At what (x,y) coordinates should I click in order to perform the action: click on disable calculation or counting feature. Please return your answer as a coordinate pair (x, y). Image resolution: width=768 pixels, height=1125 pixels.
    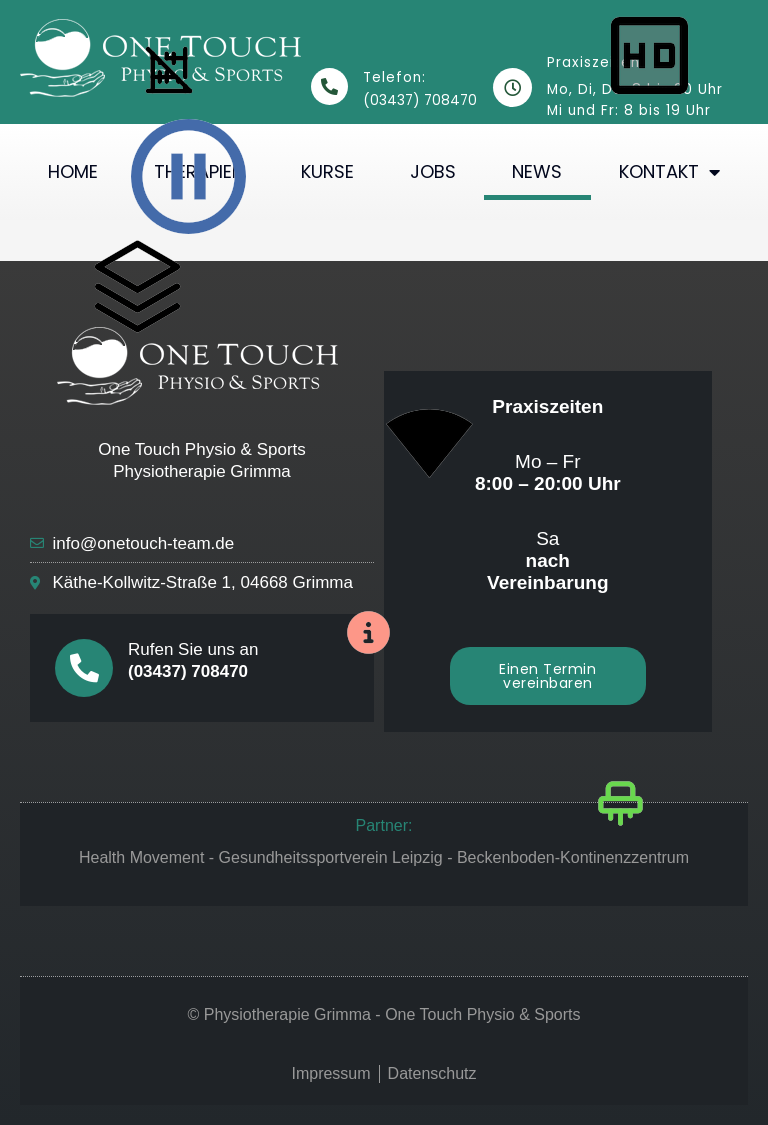
    Looking at the image, I should click on (169, 70).